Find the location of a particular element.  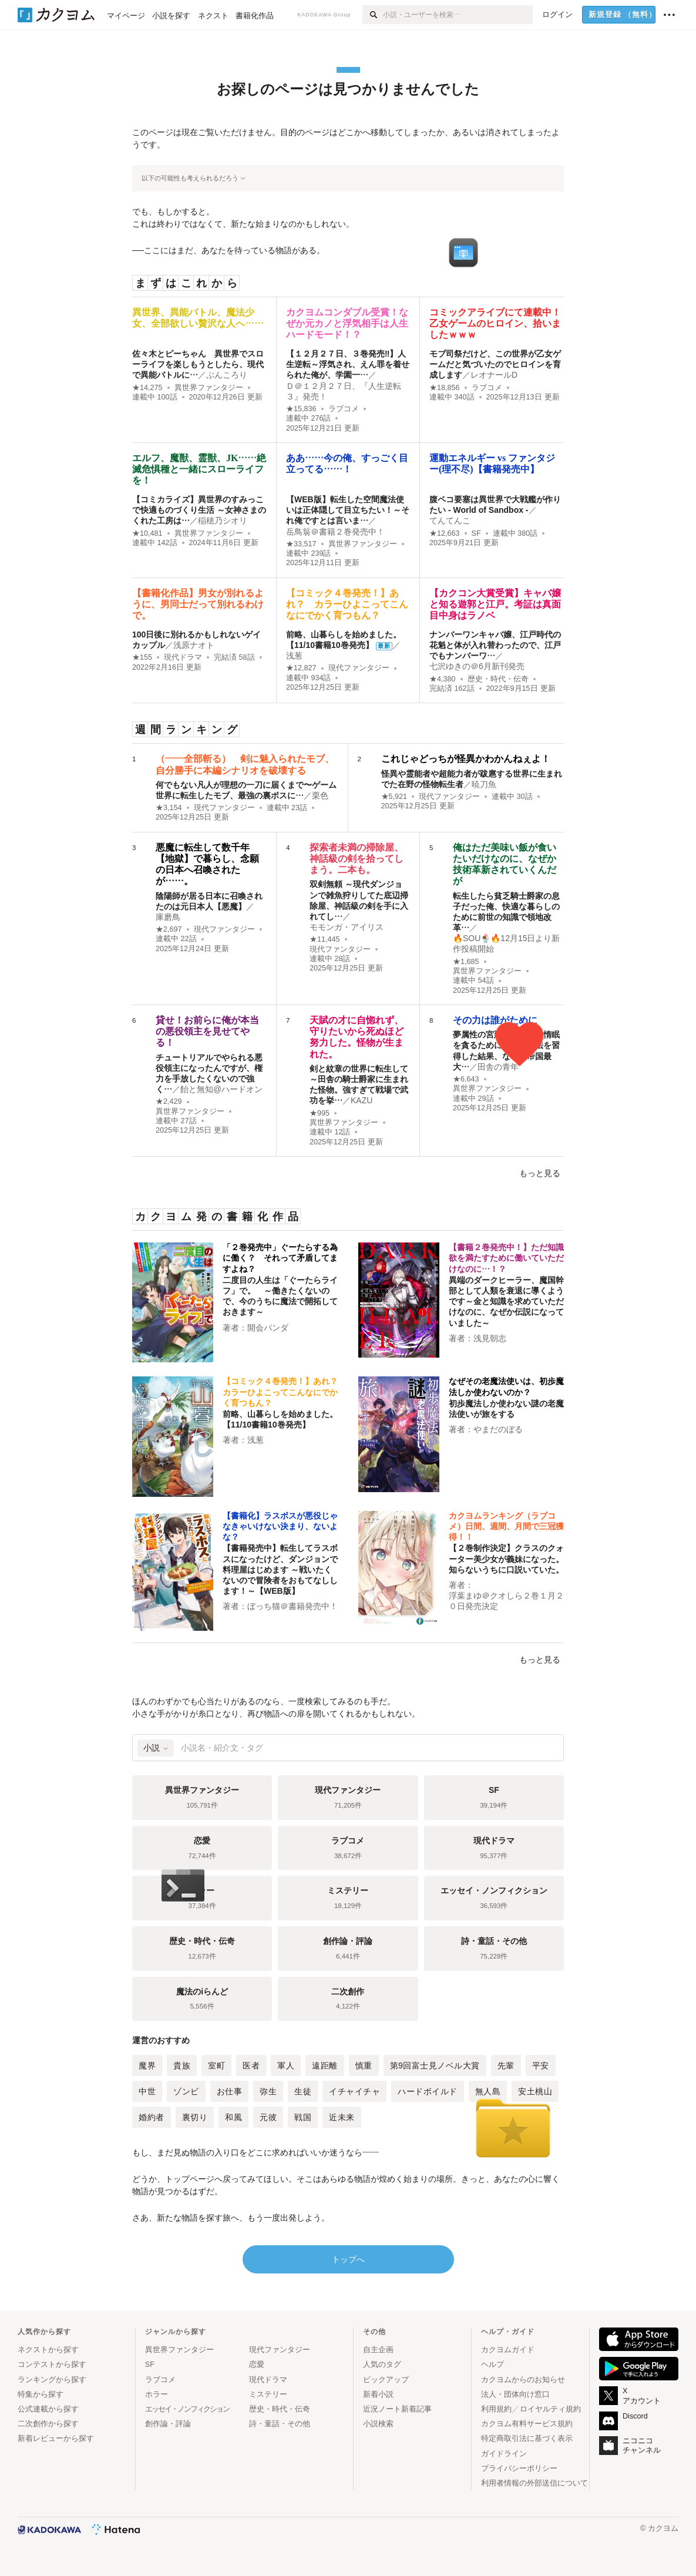

open the terminal application is located at coordinates (183, 1885).